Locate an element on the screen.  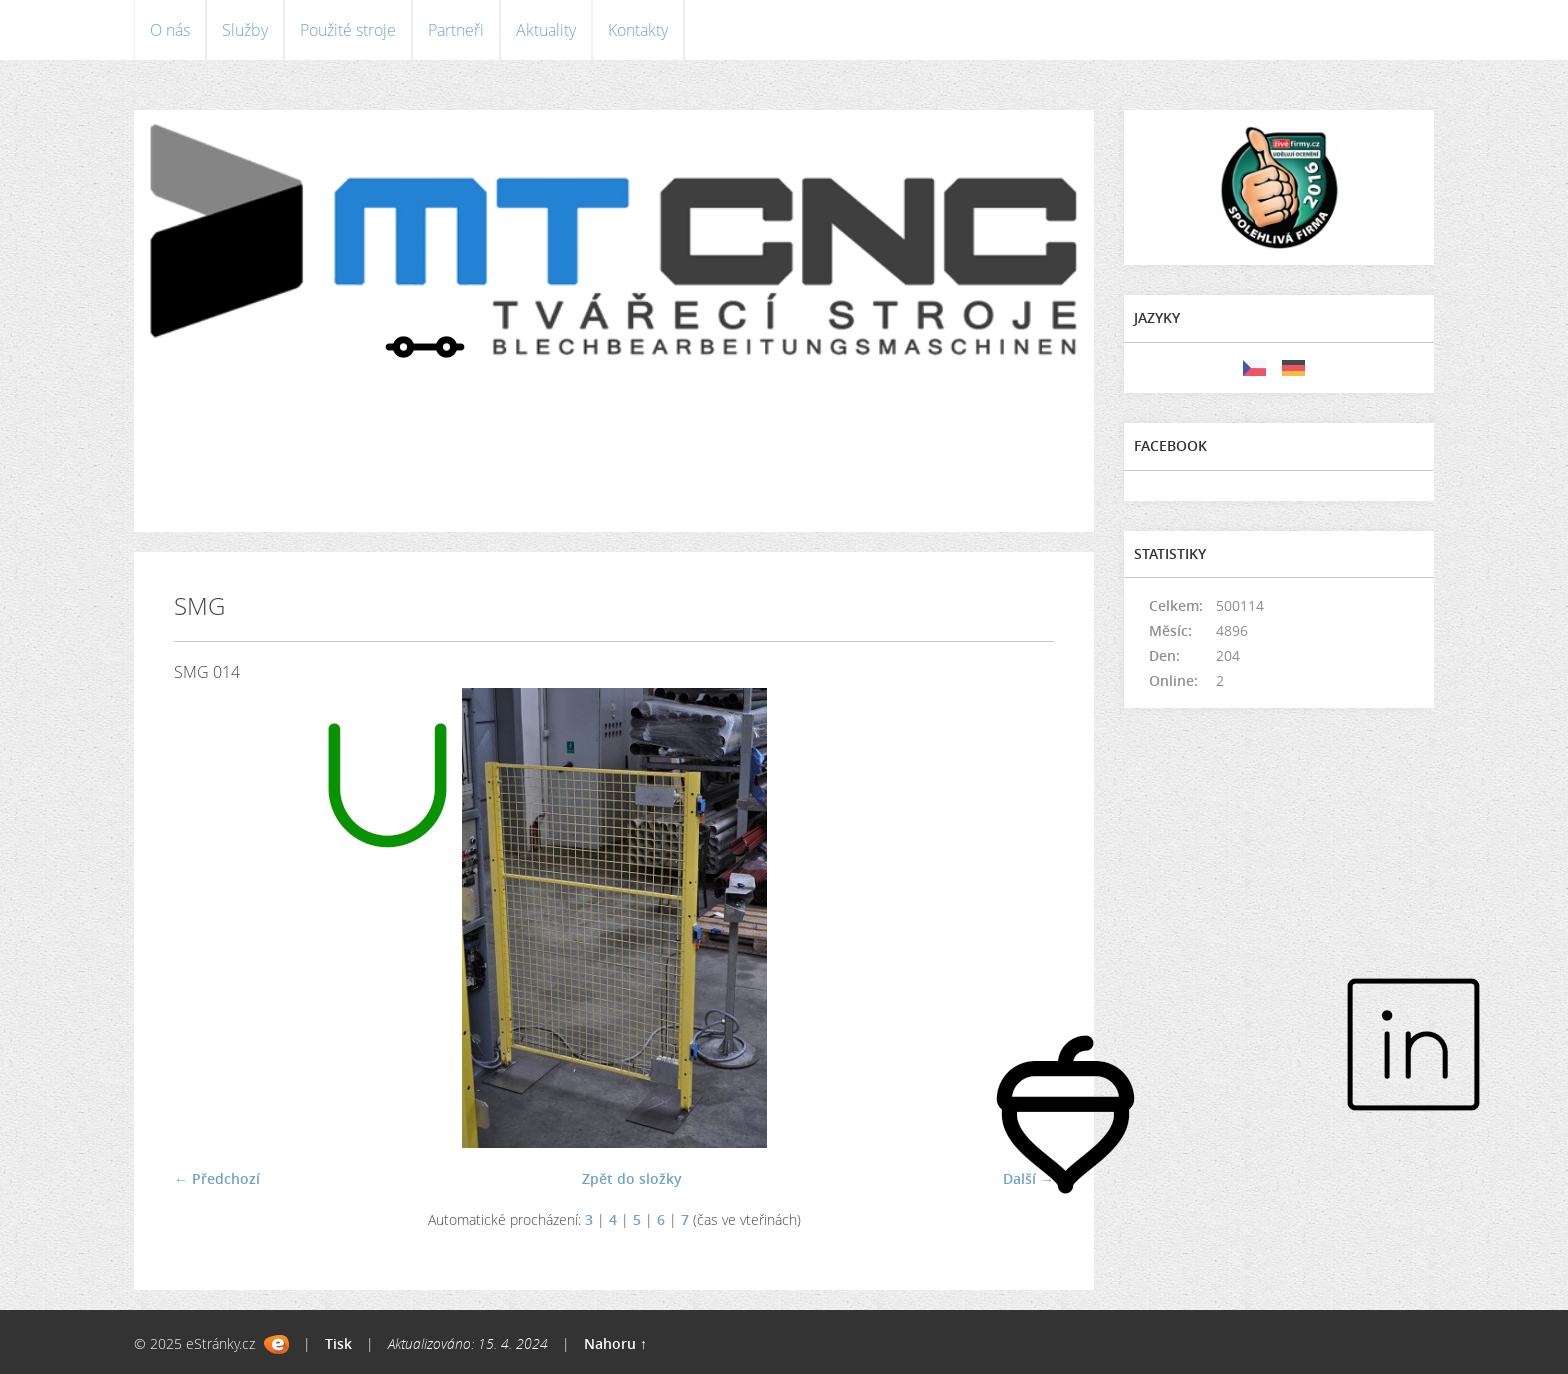
combine or merge selected elements is located at coordinates (387, 776).